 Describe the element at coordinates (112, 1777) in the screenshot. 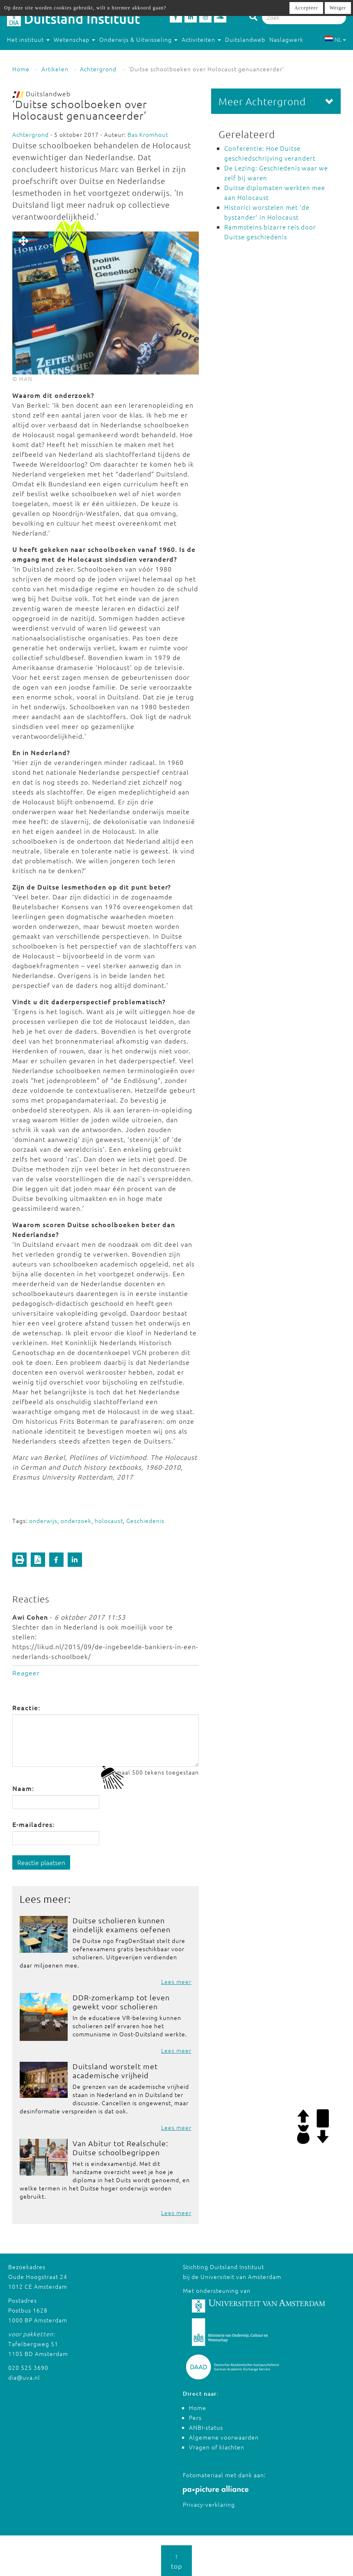

I see `indicates bathroom or shower facilities available` at that location.